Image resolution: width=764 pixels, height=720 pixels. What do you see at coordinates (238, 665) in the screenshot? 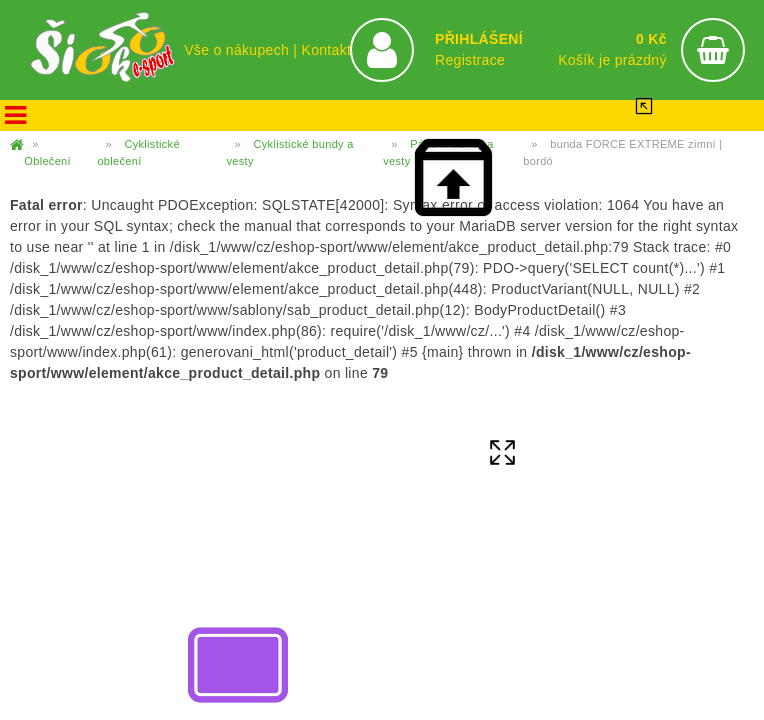
I see `switch to landscape orientation` at bounding box center [238, 665].